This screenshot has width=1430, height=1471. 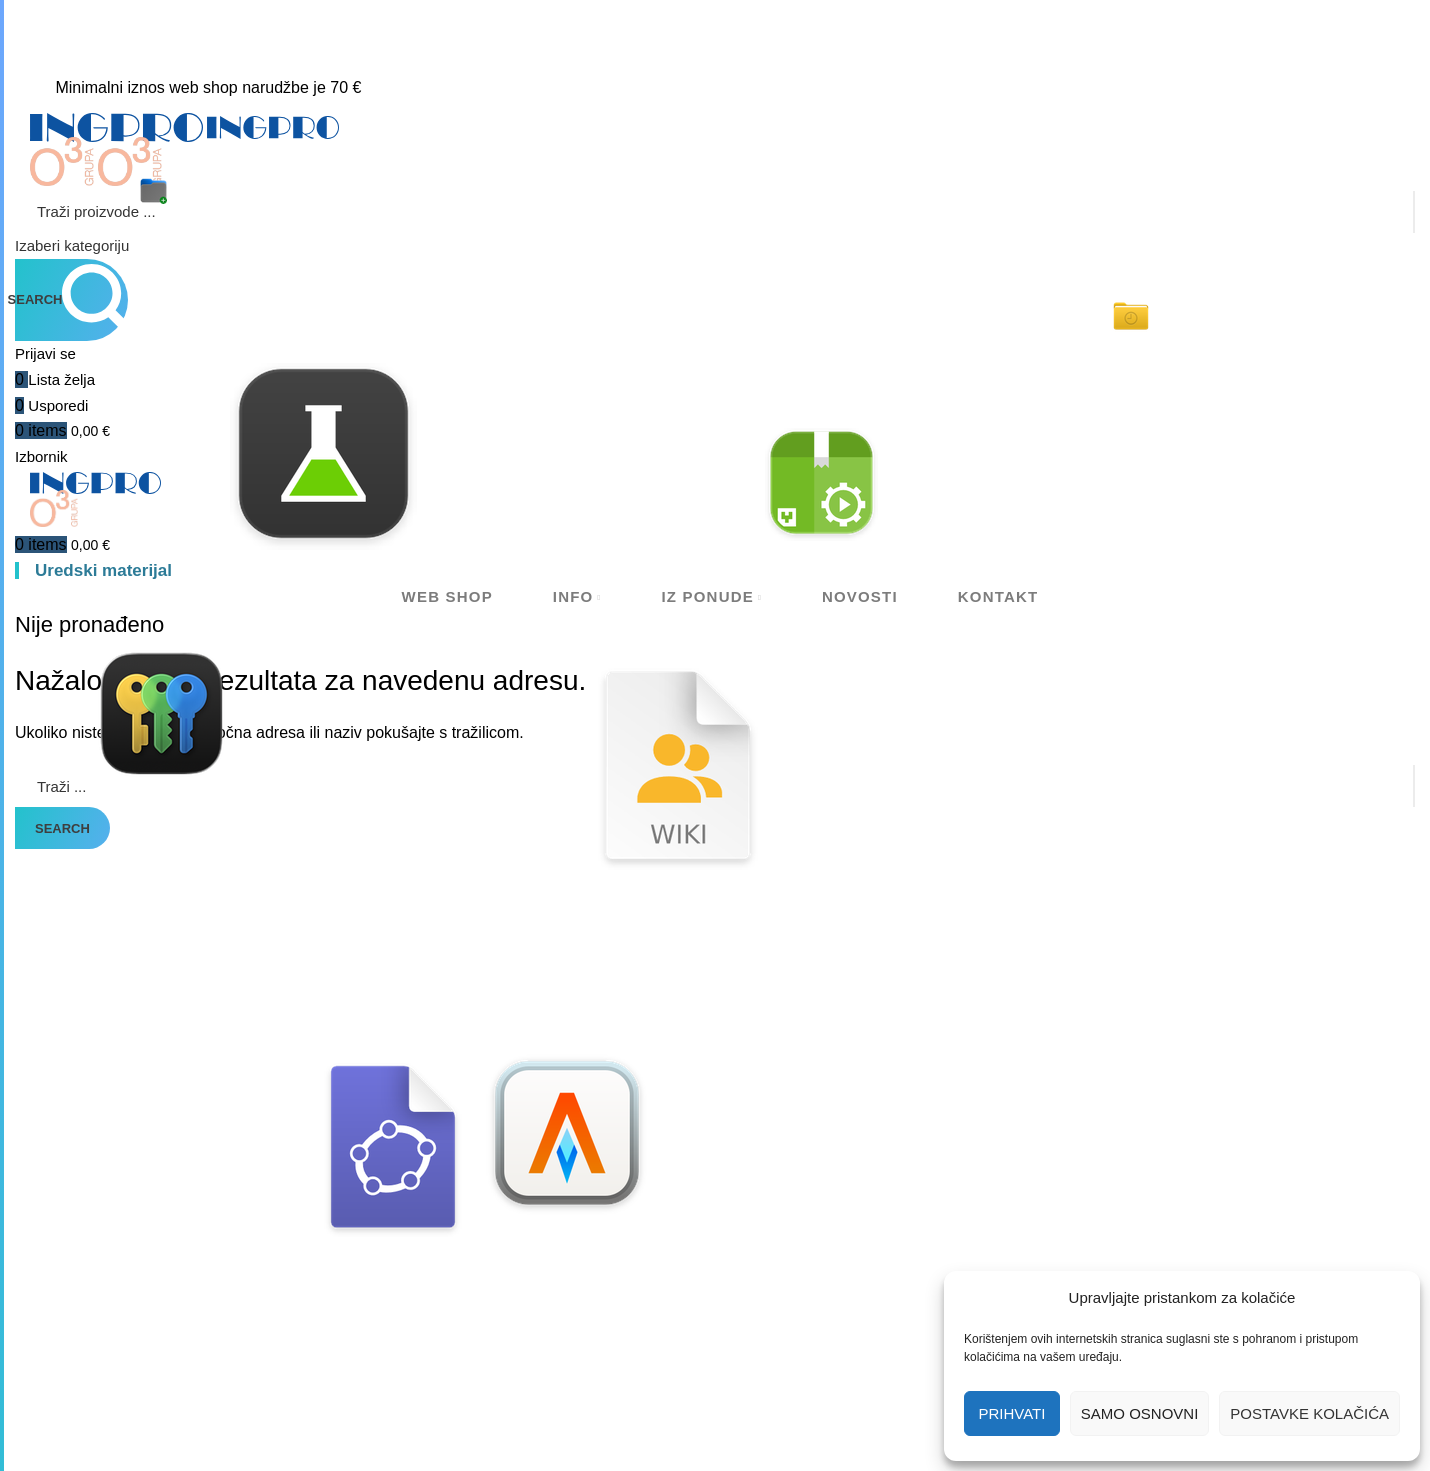 What do you see at coordinates (821, 484) in the screenshot?
I see `manage software packages and installations` at bounding box center [821, 484].